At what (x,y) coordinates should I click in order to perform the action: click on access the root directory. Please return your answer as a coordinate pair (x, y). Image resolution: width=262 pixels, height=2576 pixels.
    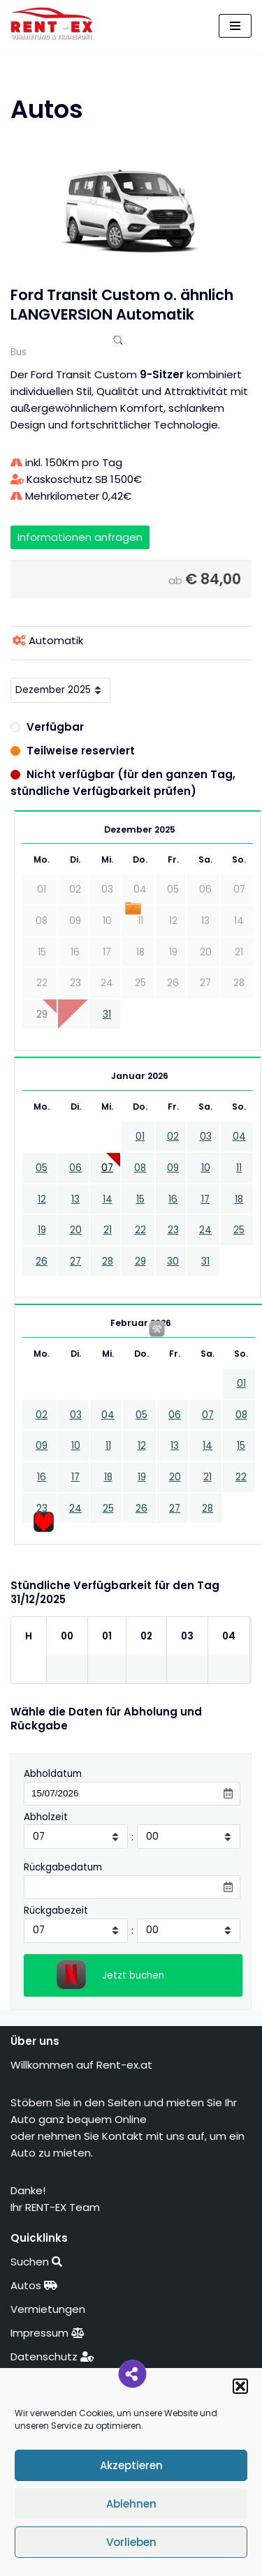
    Looking at the image, I should click on (133, 908).